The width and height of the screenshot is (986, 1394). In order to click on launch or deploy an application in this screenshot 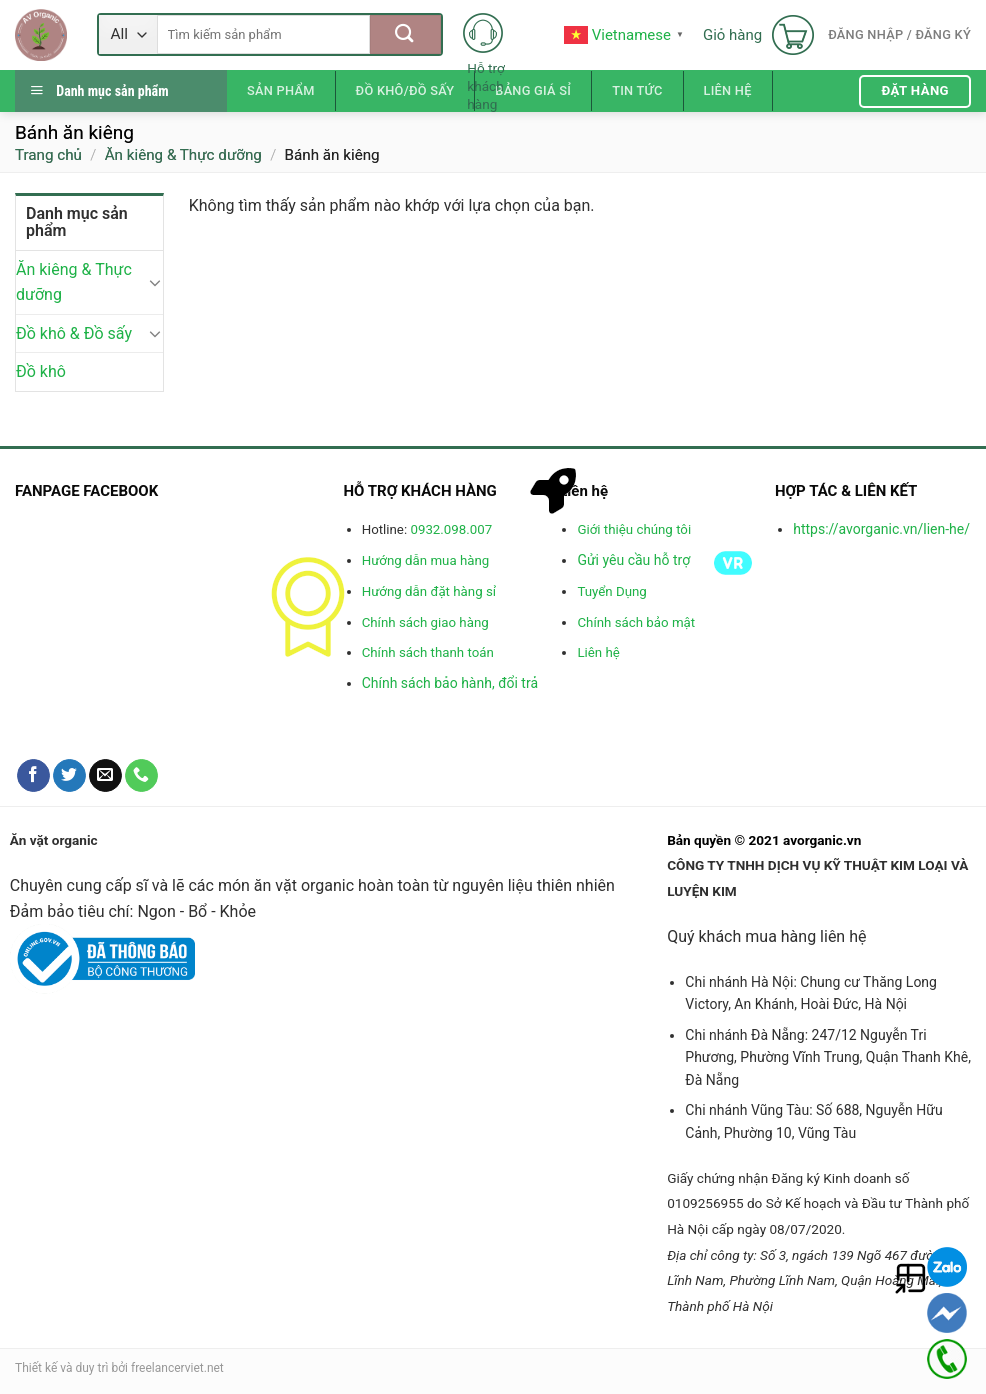, I will do `click(555, 489)`.